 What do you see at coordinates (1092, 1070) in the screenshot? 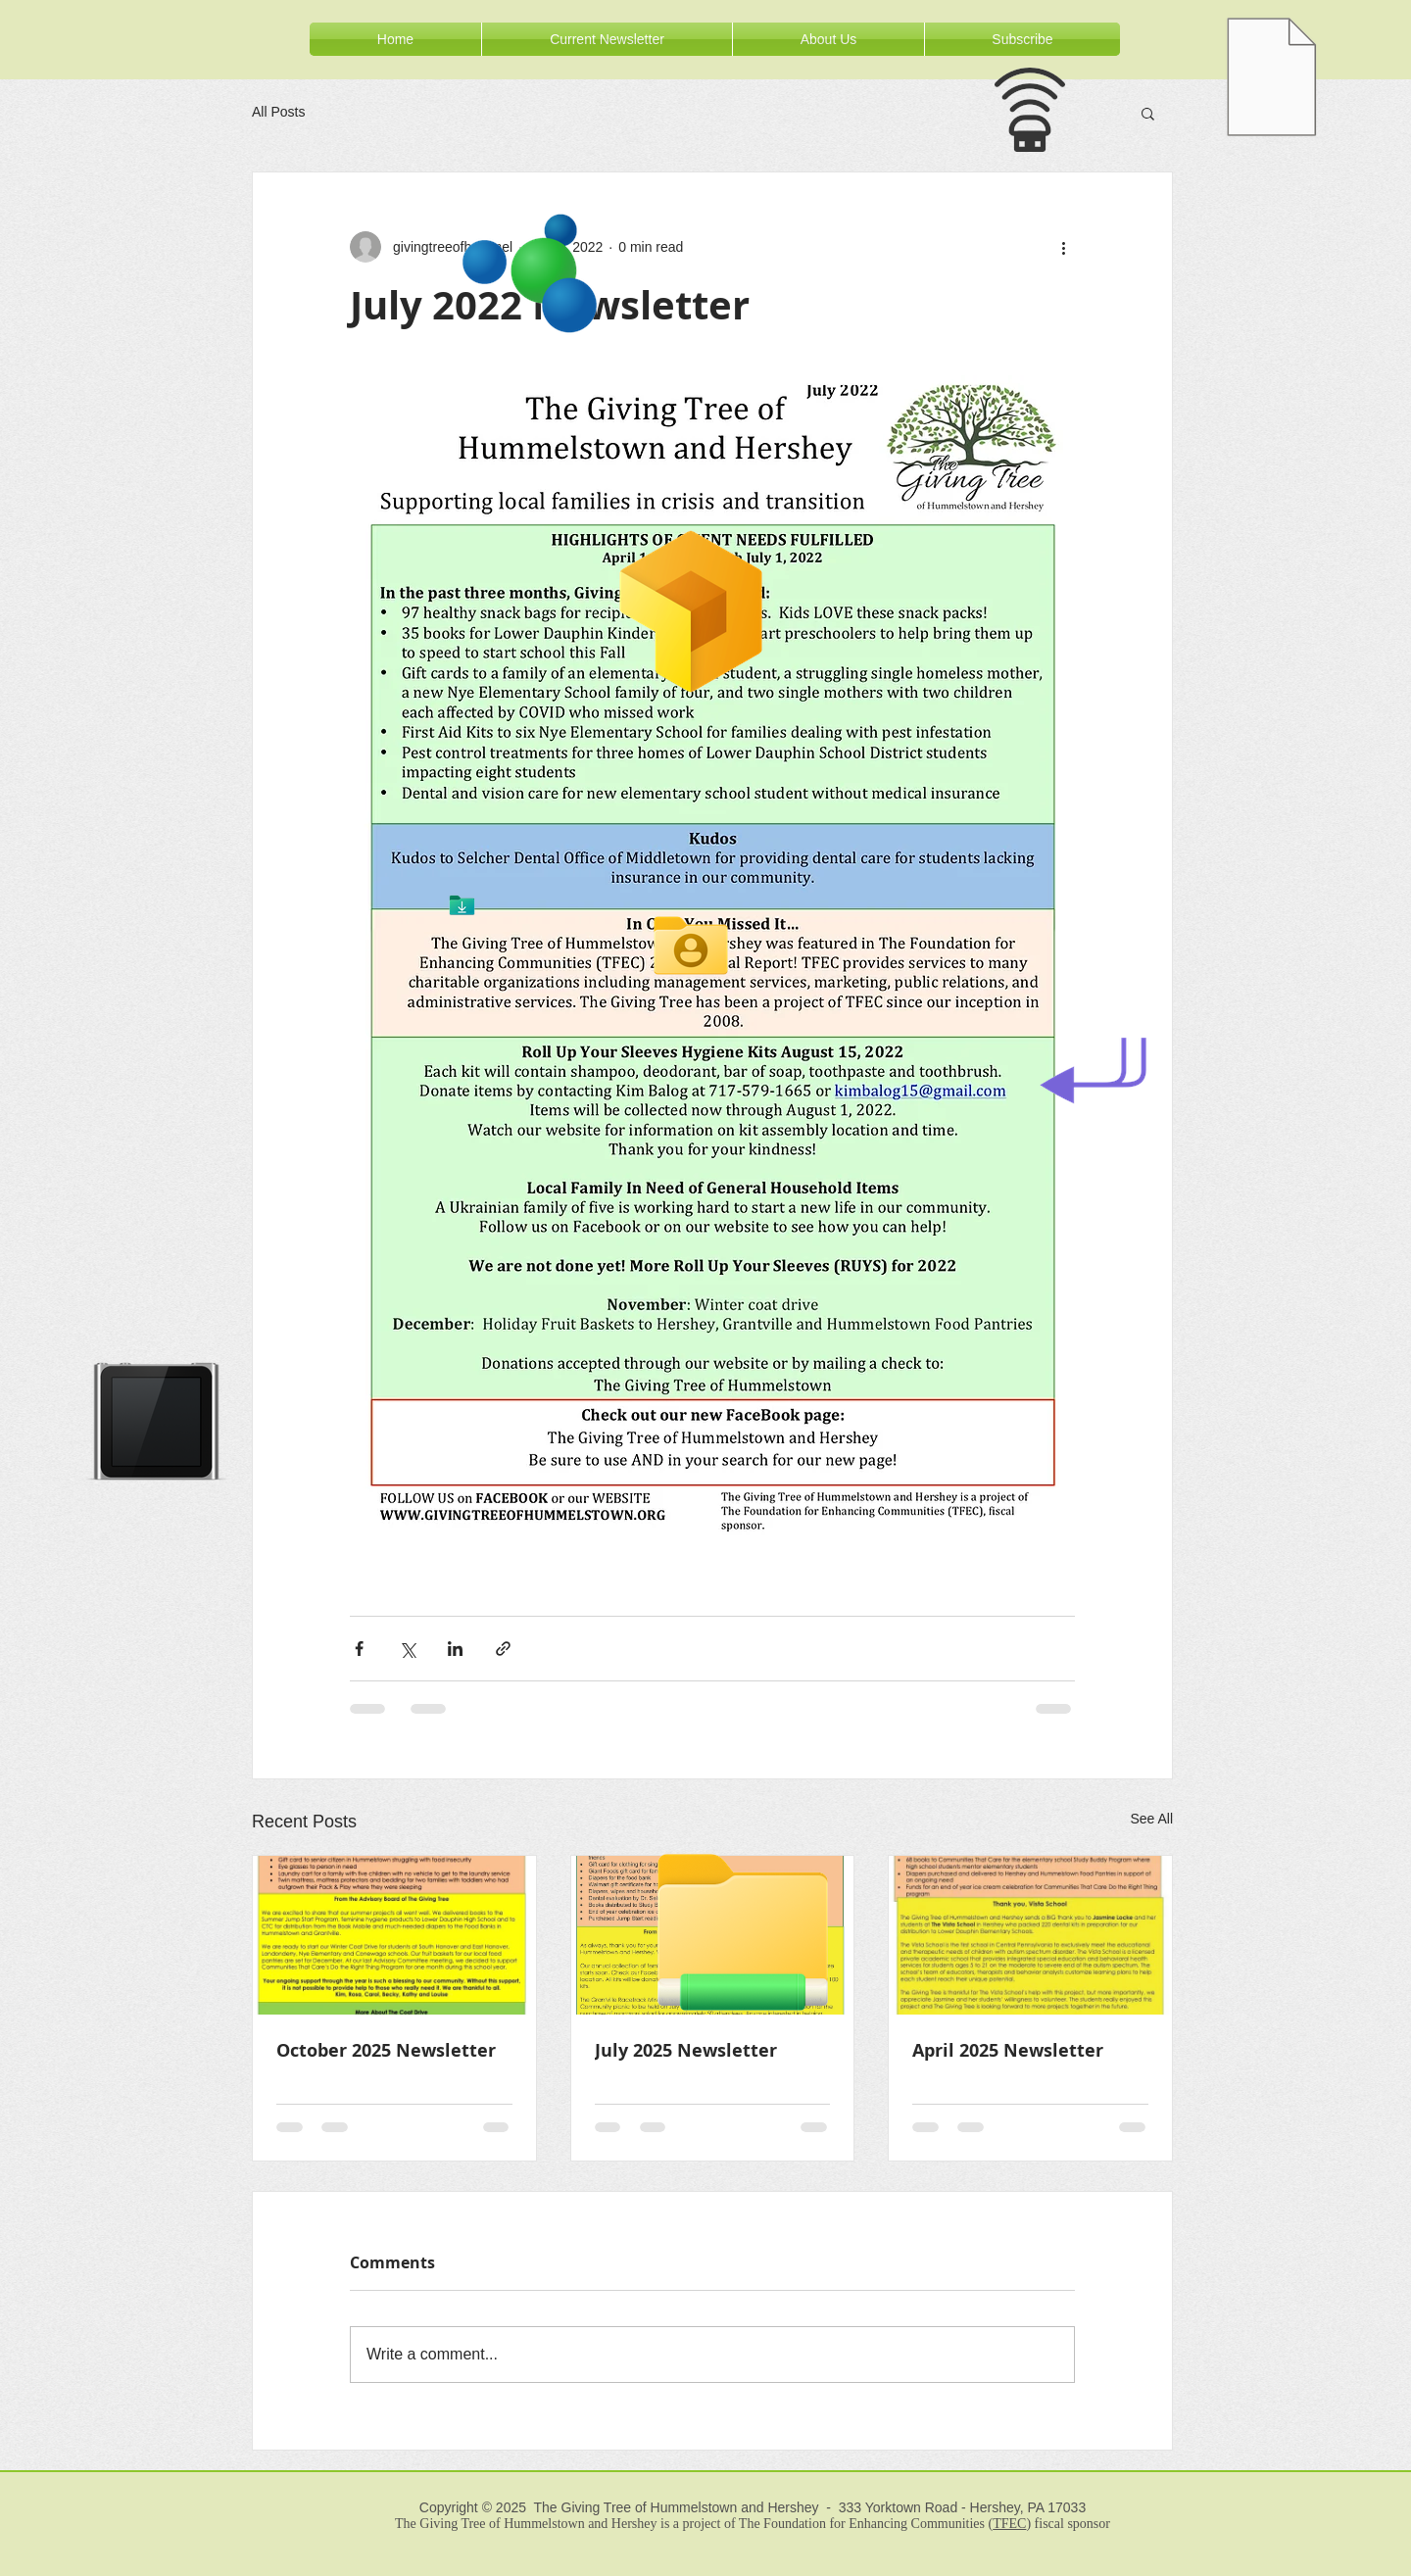
I see `reply to all recipients of an email` at bounding box center [1092, 1070].